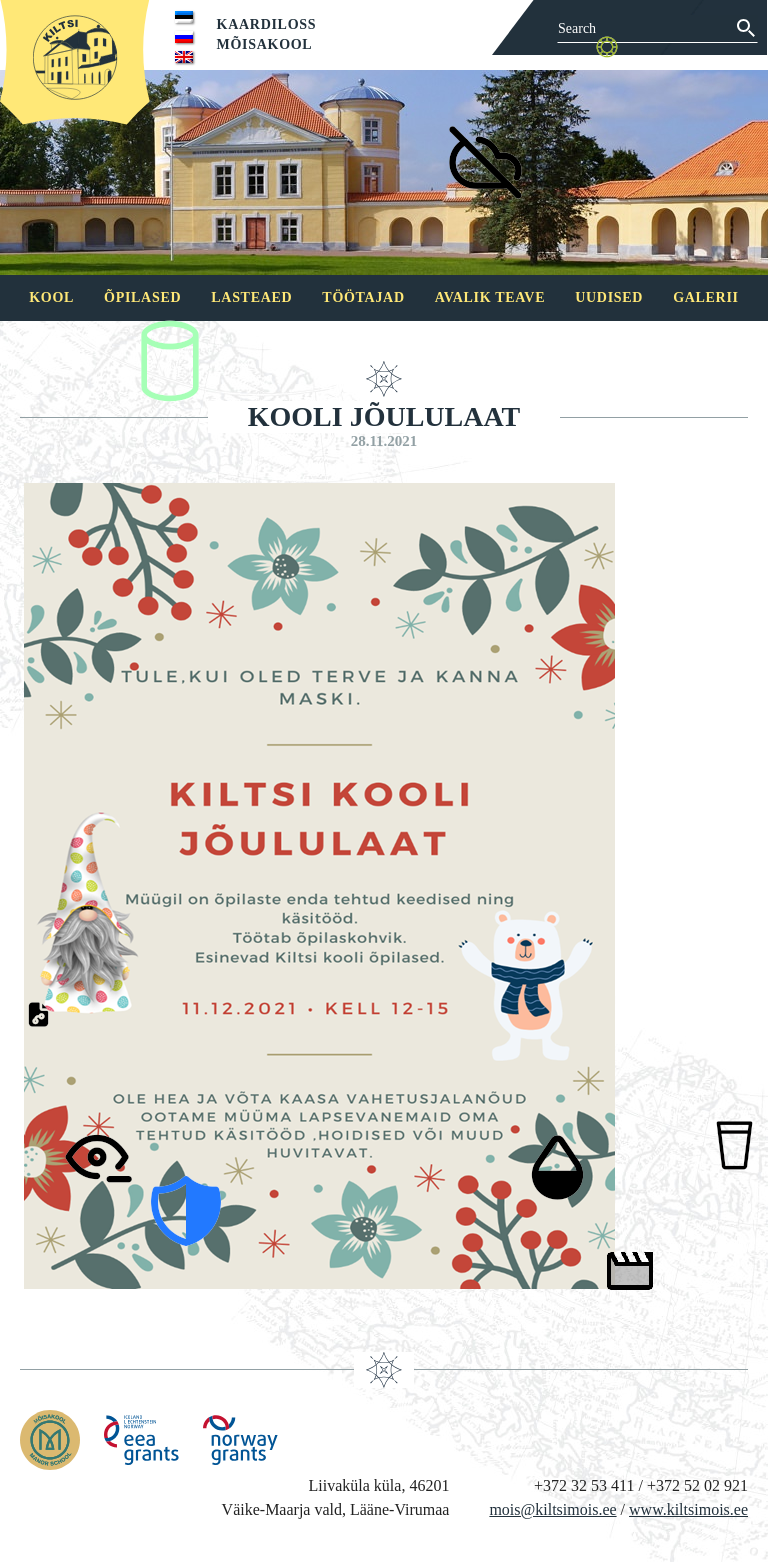 This screenshot has height=1562, width=768. Describe the element at coordinates (607, 47) in the screenshot. I see `access casino or gambling games` at that location.